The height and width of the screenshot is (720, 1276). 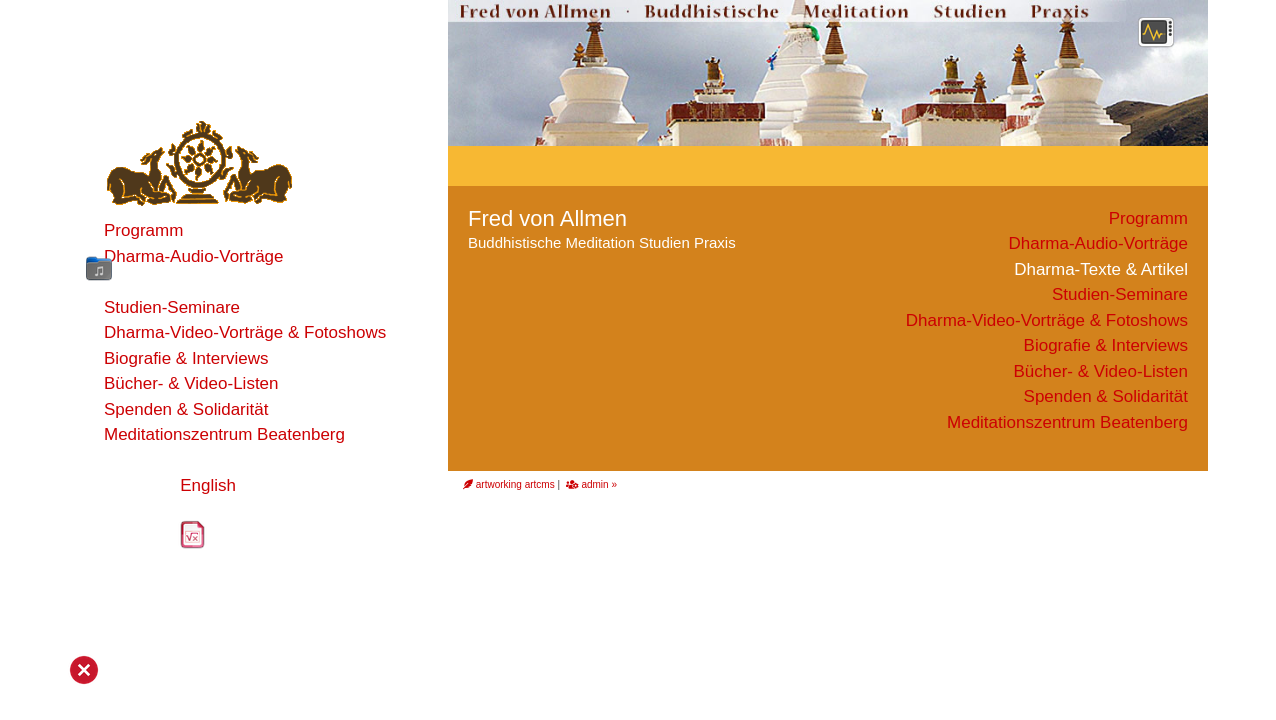 What do you see at coordinates (84, 670) in the screenshot?
I see `cancel or close the current action` at bounding box center [84, 670].